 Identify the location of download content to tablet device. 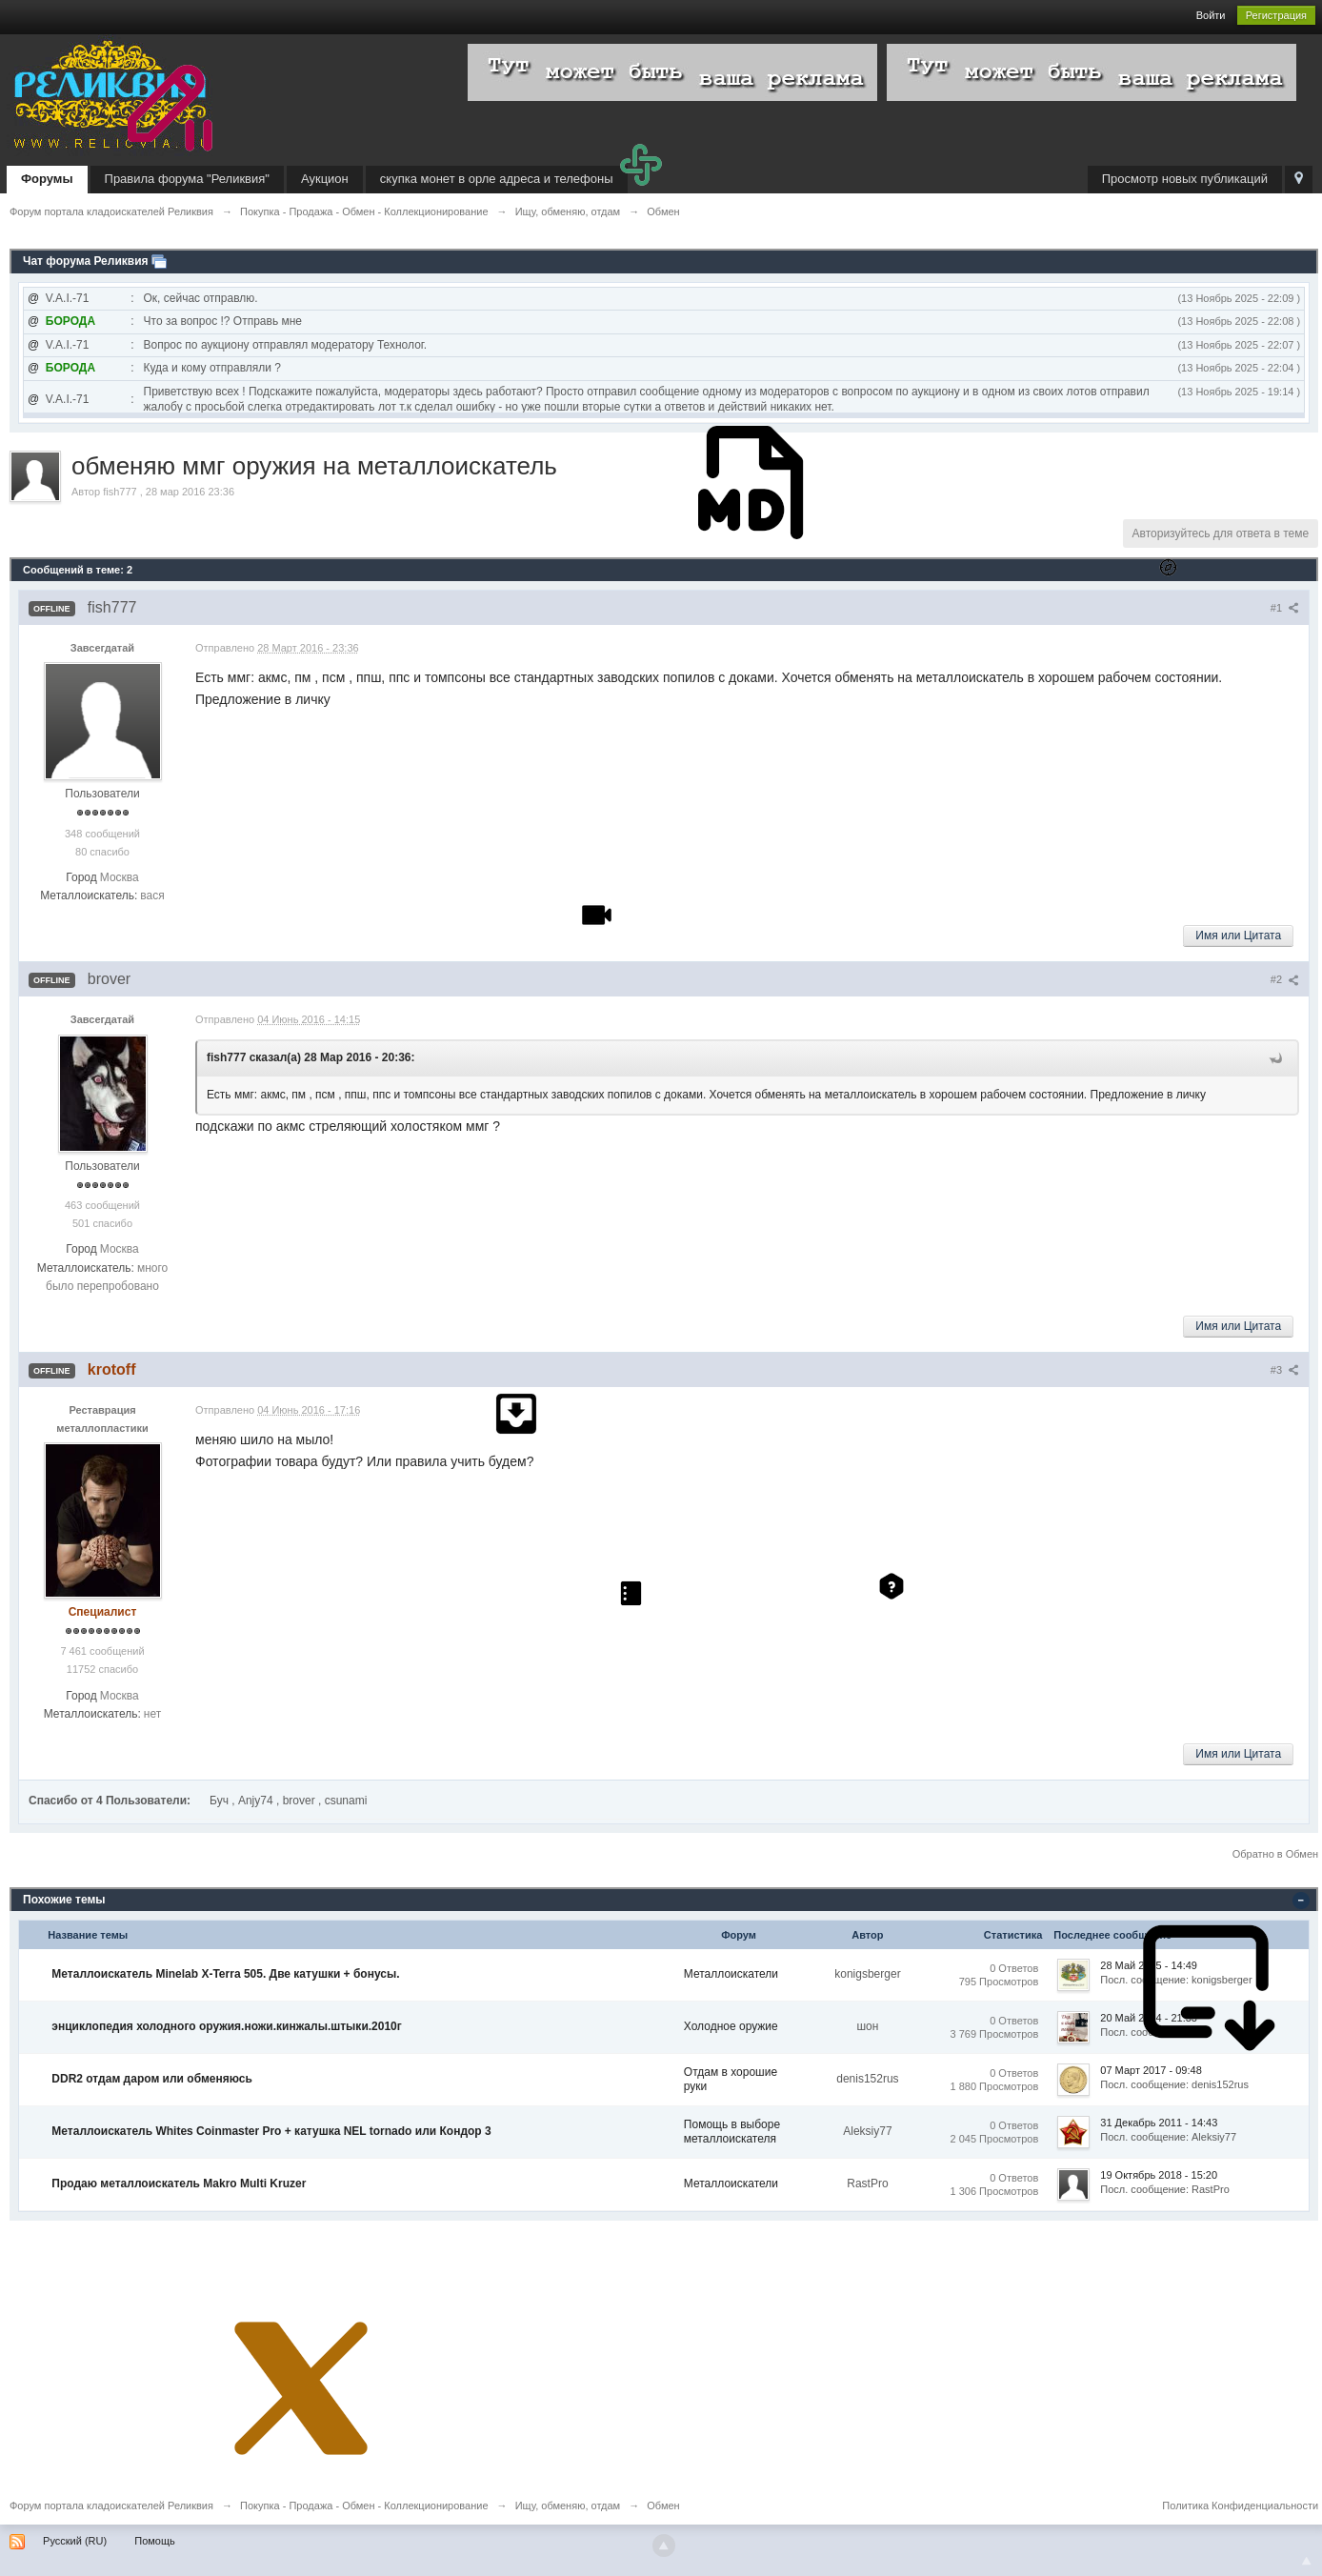
(1206, 1982).